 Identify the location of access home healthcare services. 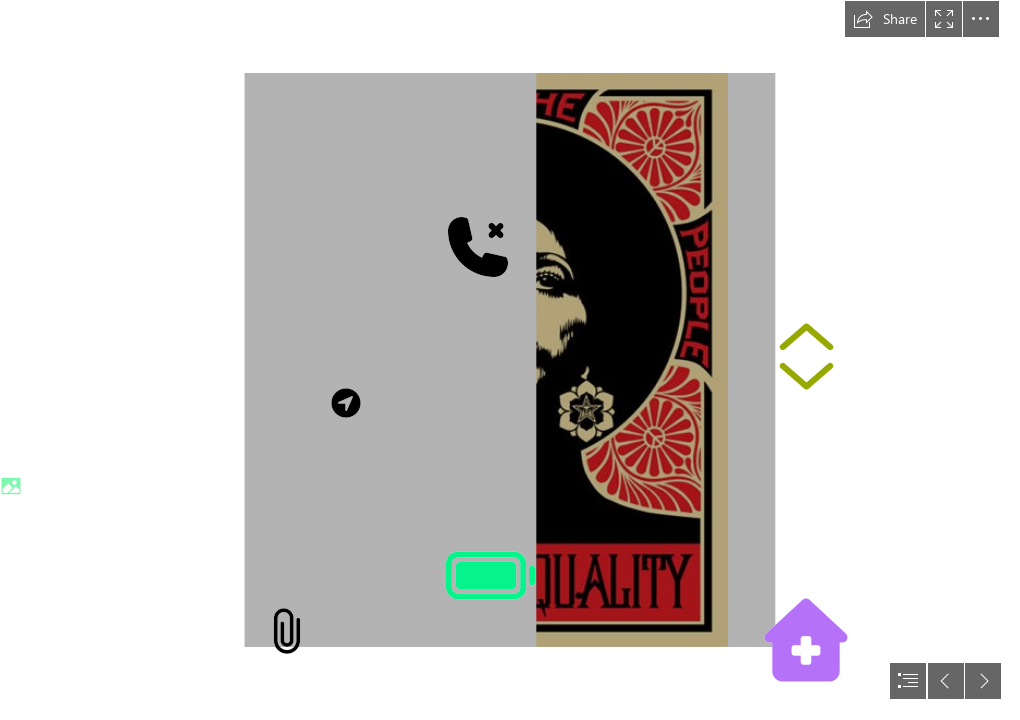
(806, 640).